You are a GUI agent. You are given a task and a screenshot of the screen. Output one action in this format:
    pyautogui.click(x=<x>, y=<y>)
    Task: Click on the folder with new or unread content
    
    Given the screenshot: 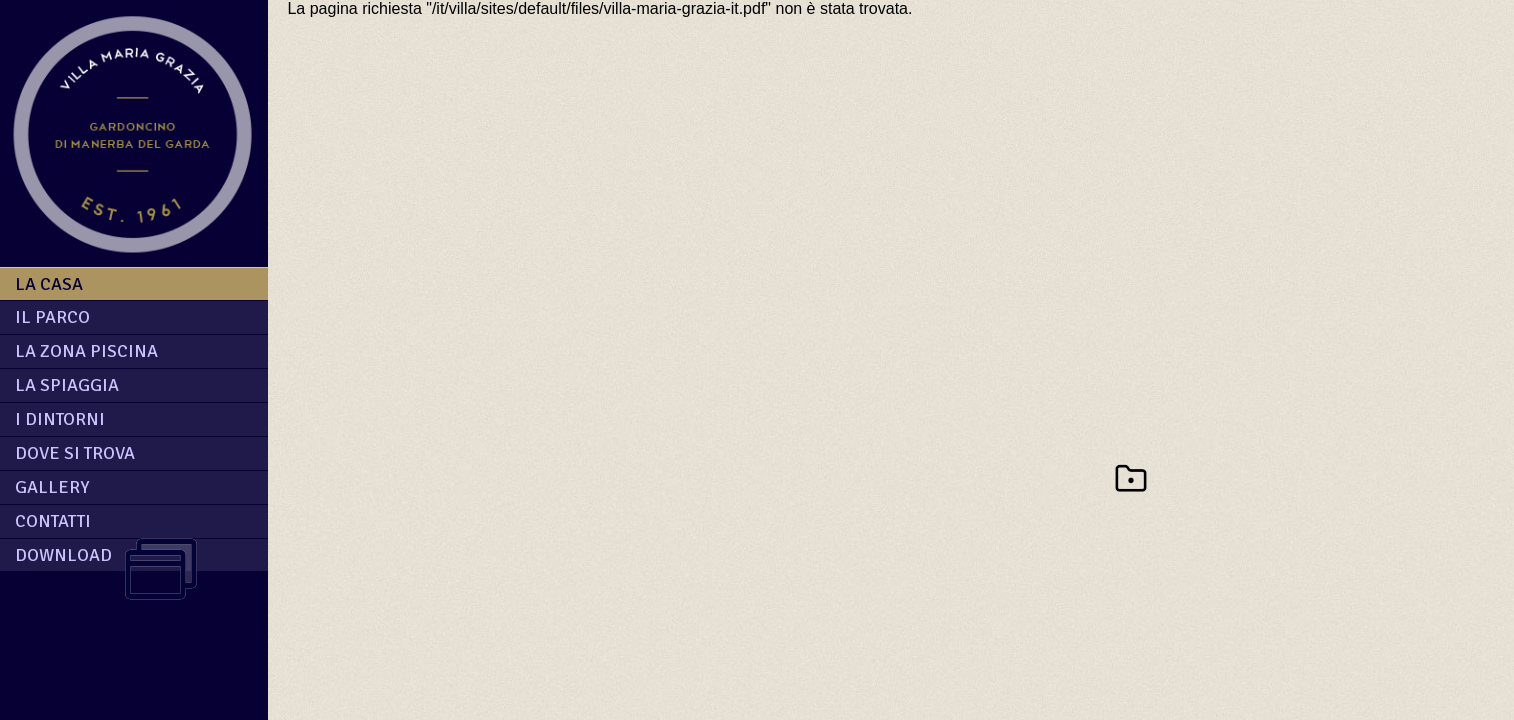 What is the action you would take?
    pyautogui.click(x=1131, y=479)
    